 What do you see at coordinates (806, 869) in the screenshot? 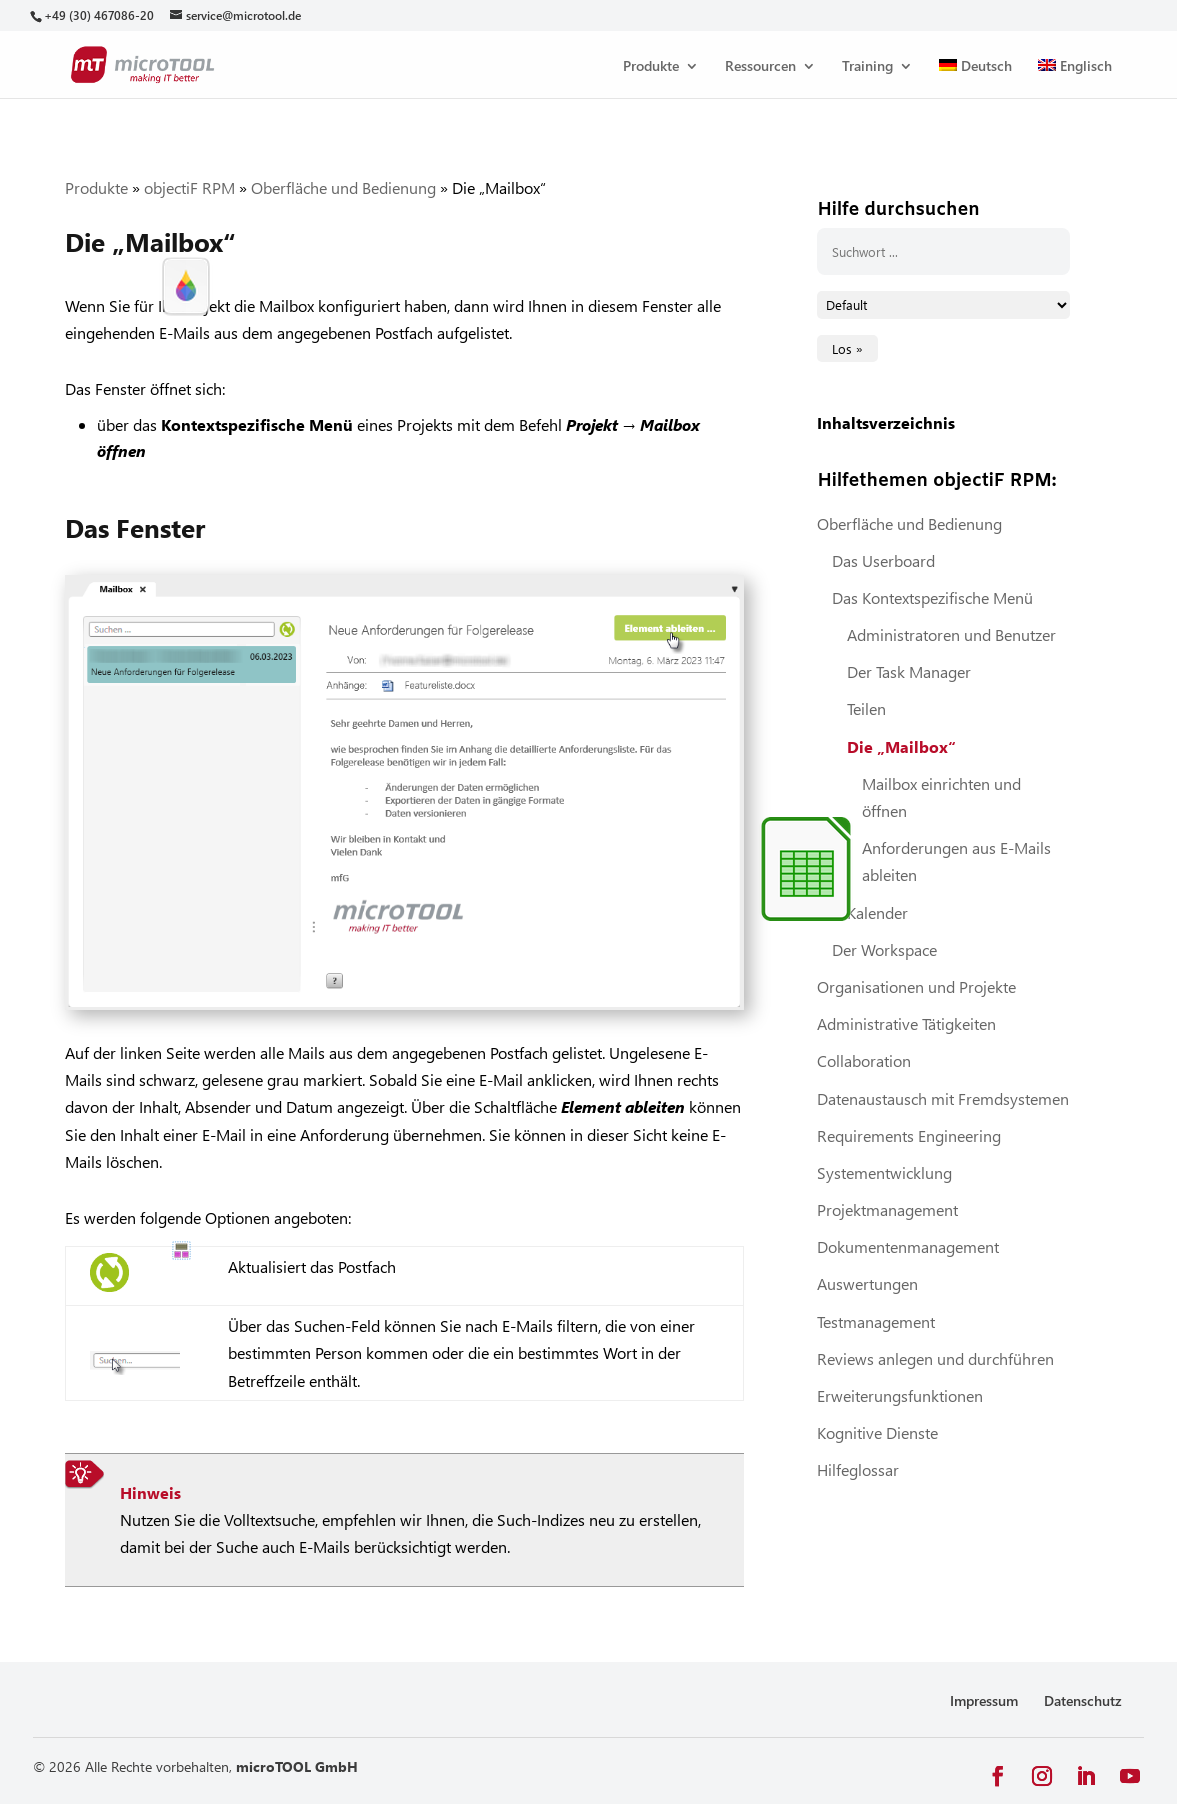
I see `open a LibreOffice Calc spreadsheet file` at bounding box center [806, 869].